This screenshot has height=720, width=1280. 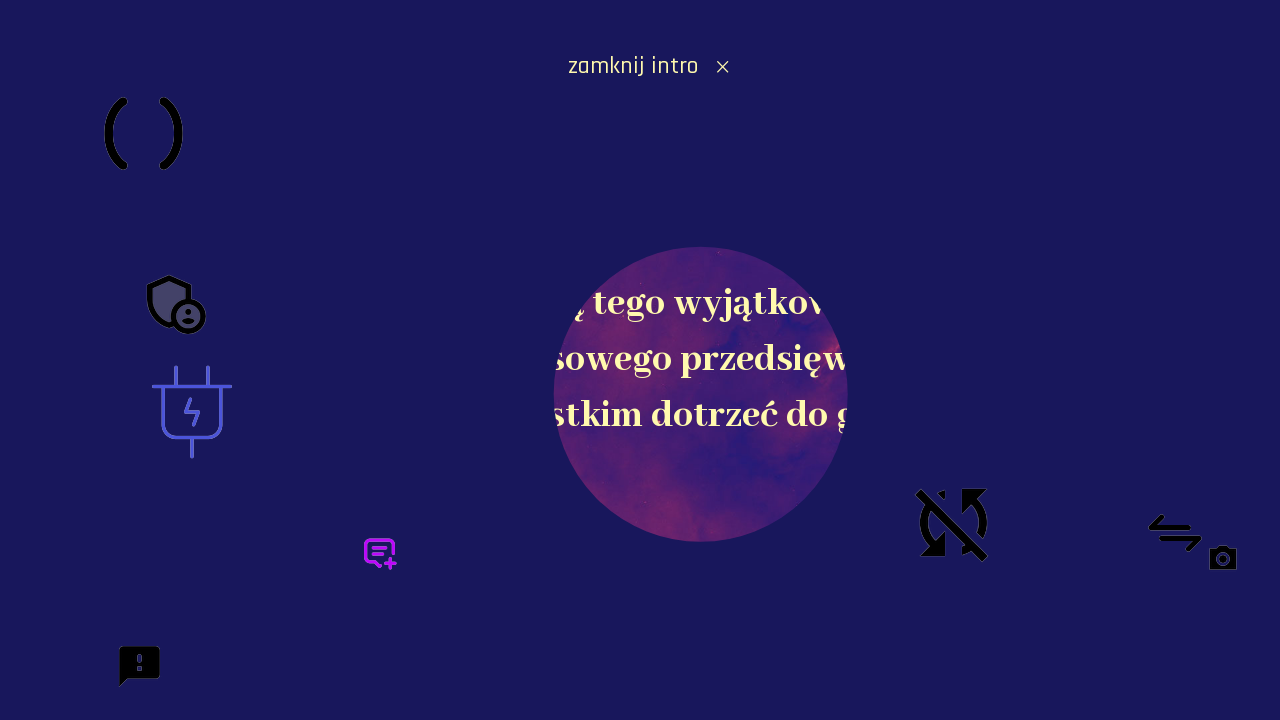 What do you see at coordinates (139, 666) in the screenshot?
I see `submit feedback or comments` at bounding box center [139, 666].